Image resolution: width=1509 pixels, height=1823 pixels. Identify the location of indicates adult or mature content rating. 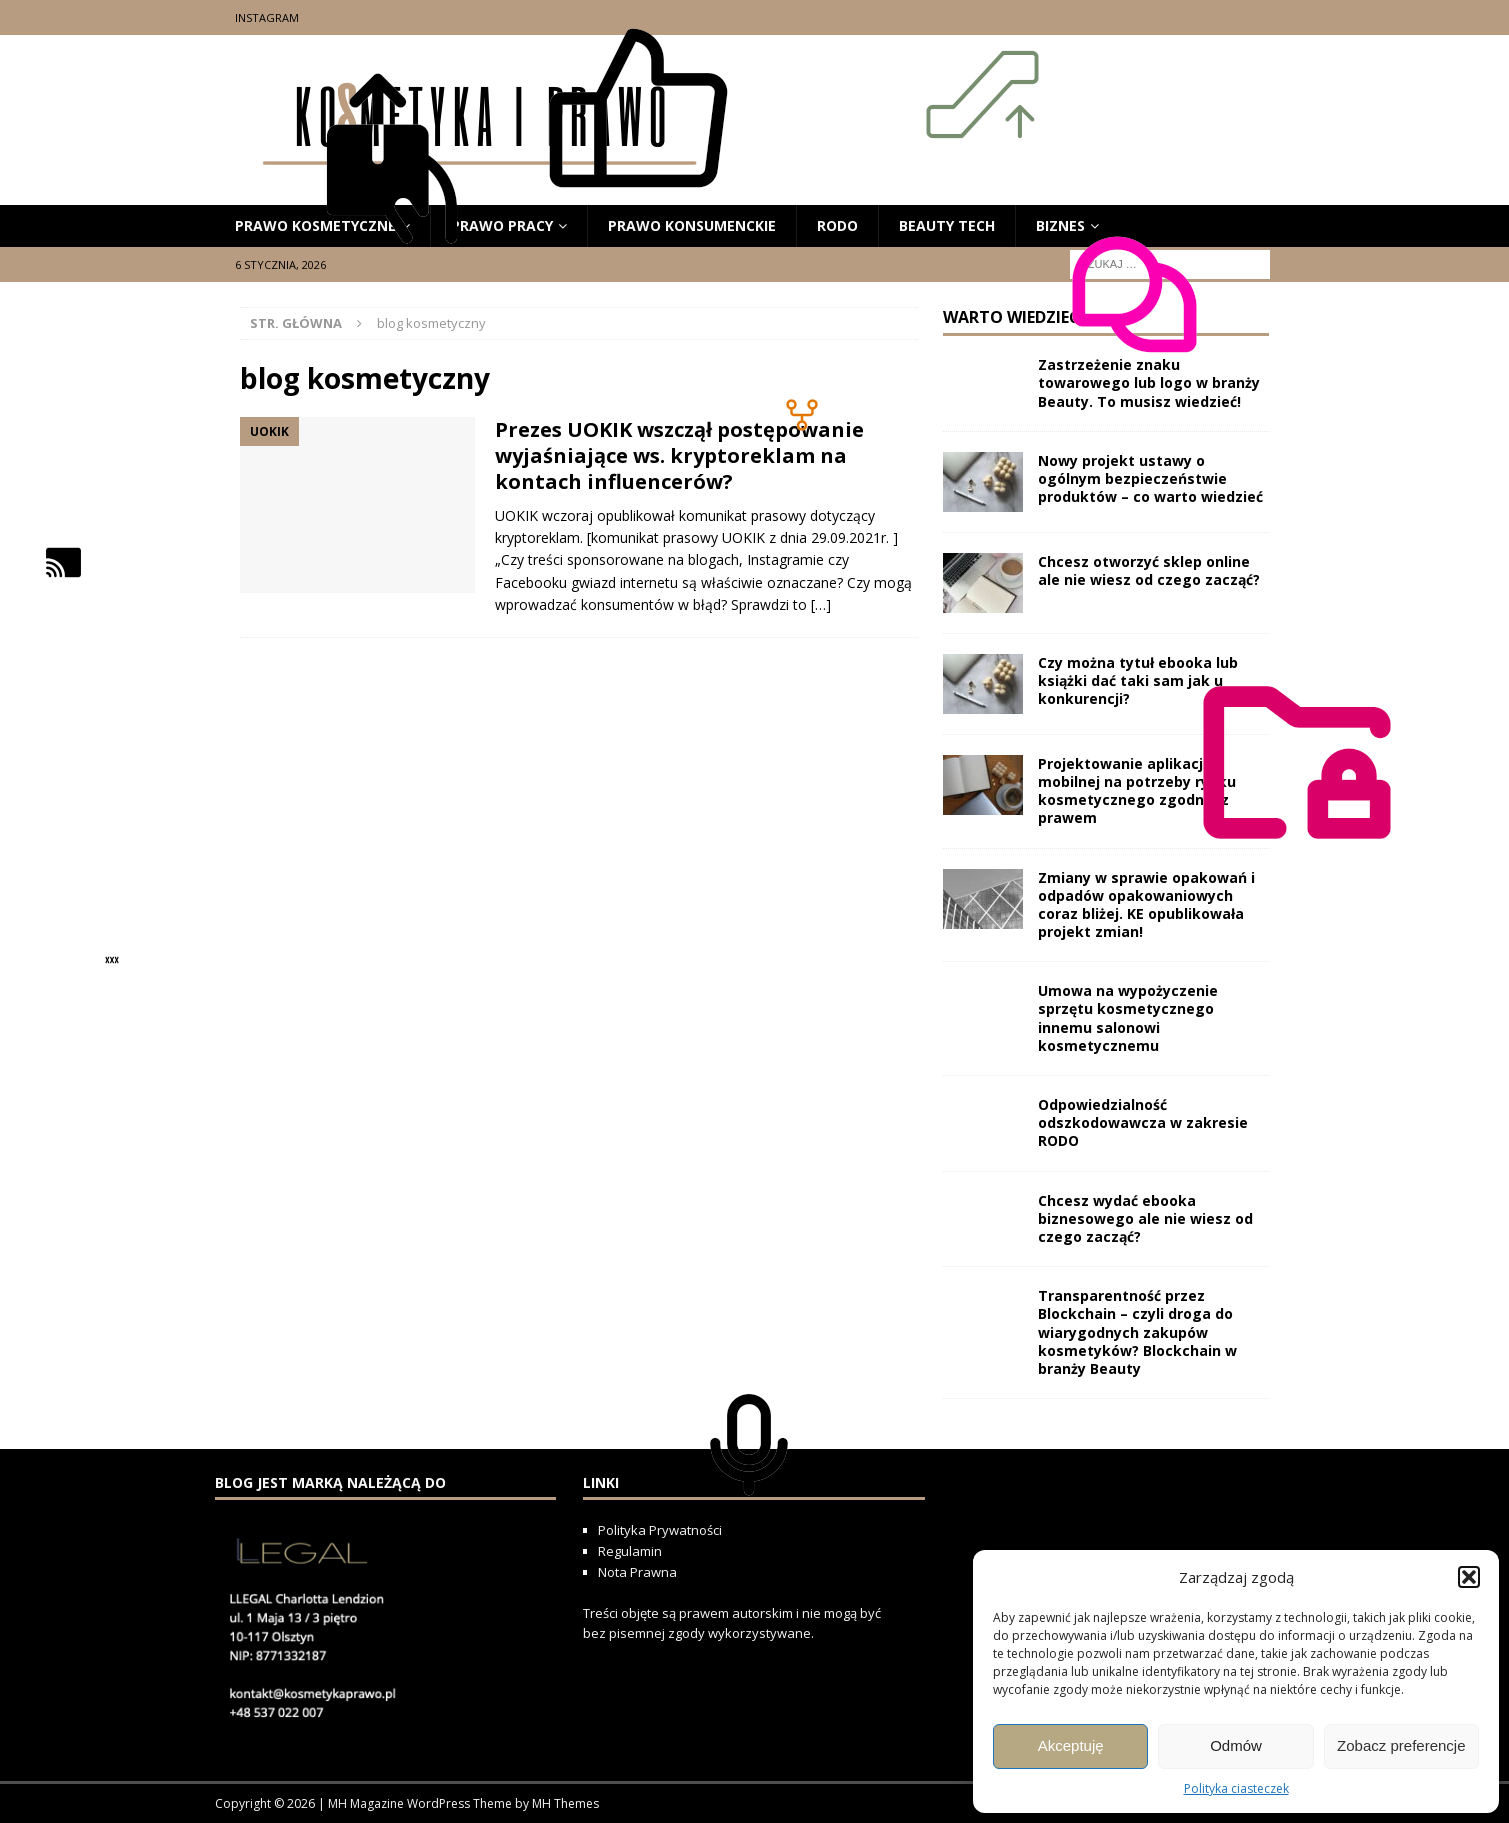
(112, 960).